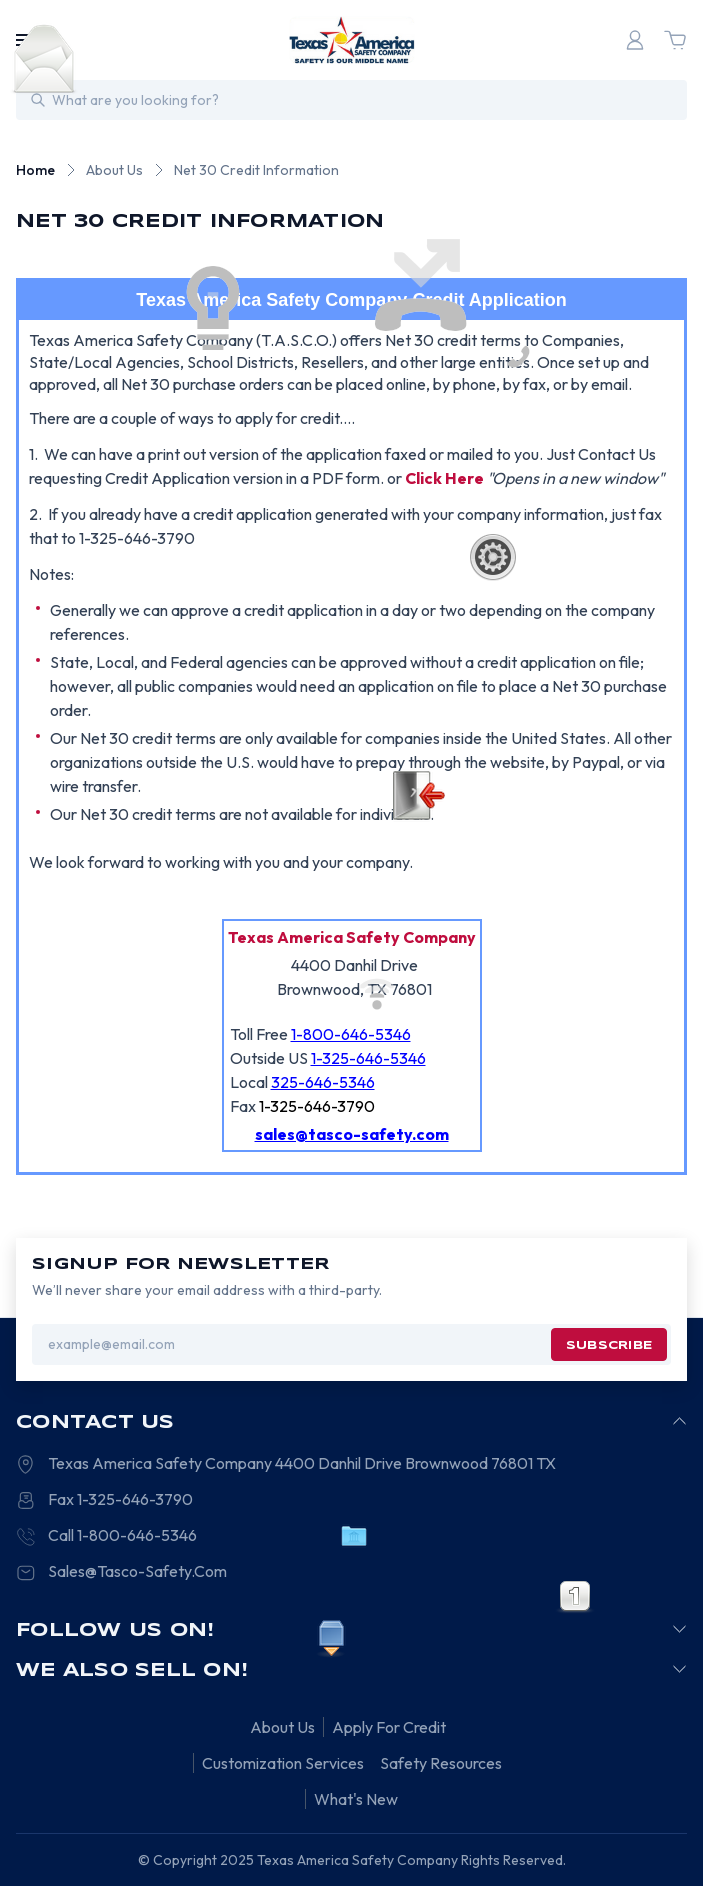 The width and height of the screenshot is (703, 1886). I want to click on access system settings, so click(493, 557).